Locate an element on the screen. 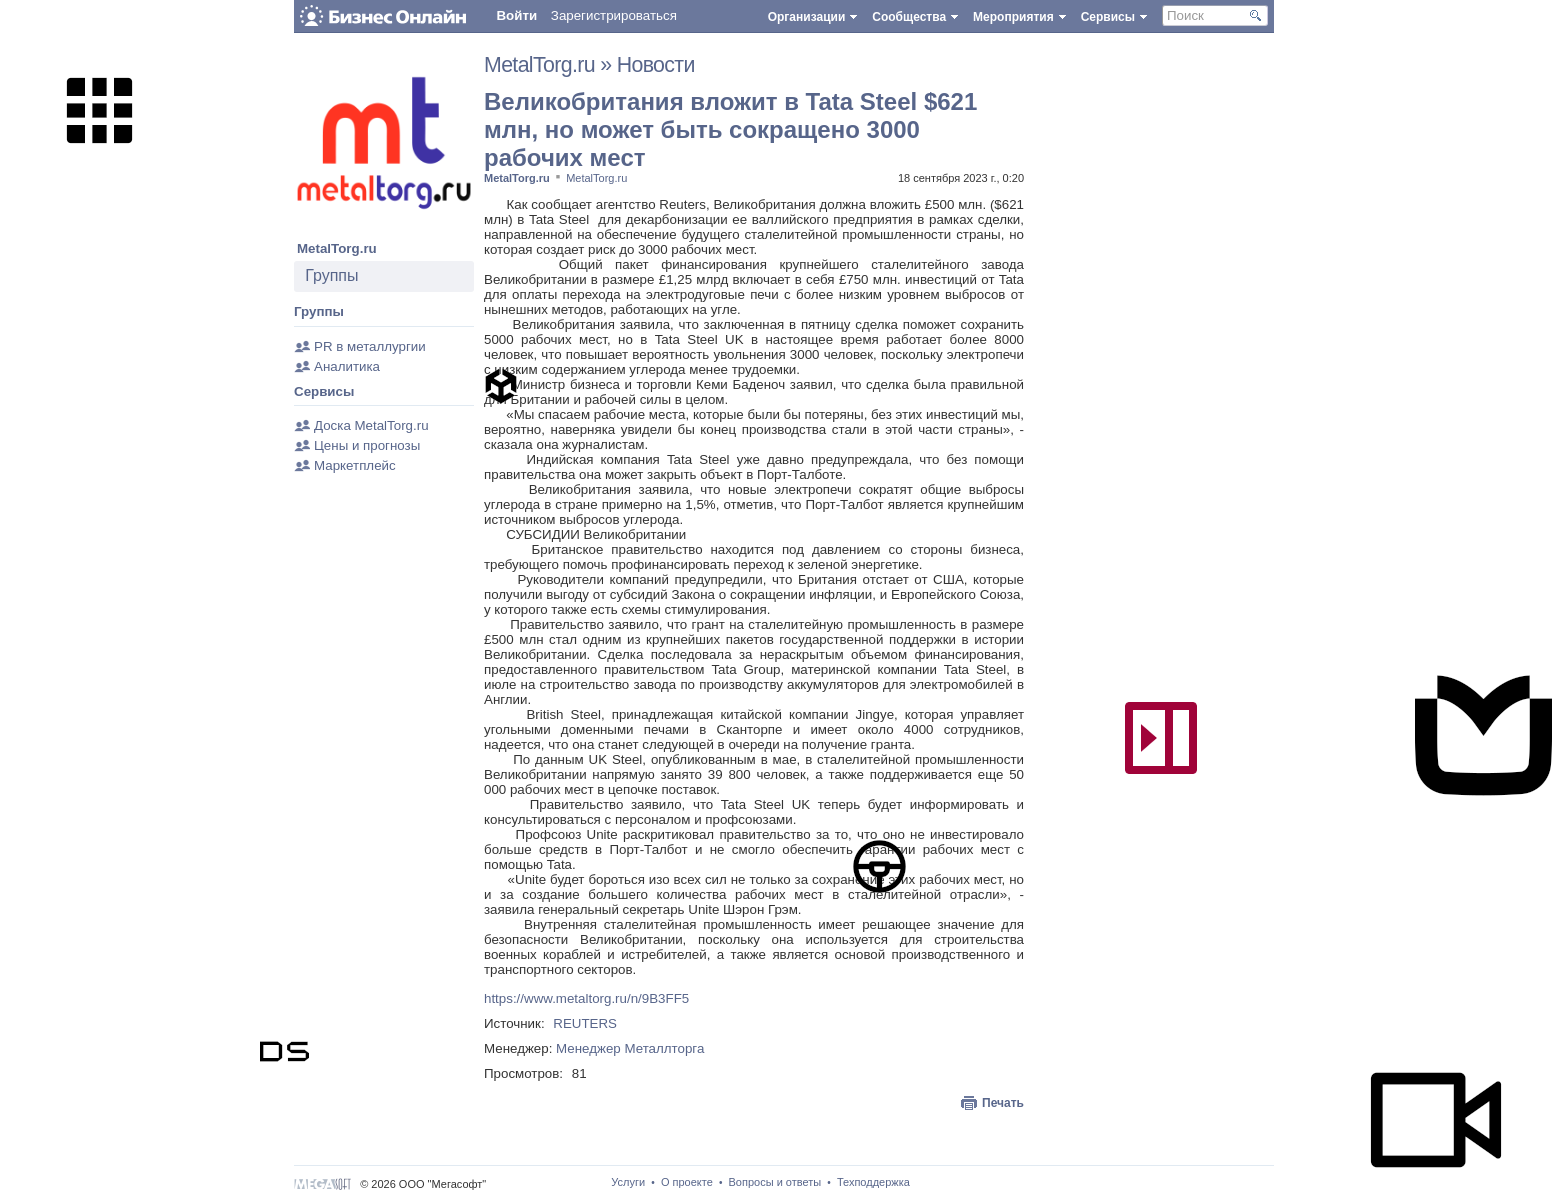 The image size is (1568, 1201). Unity game engine logo is located at coordinates (501, 386).